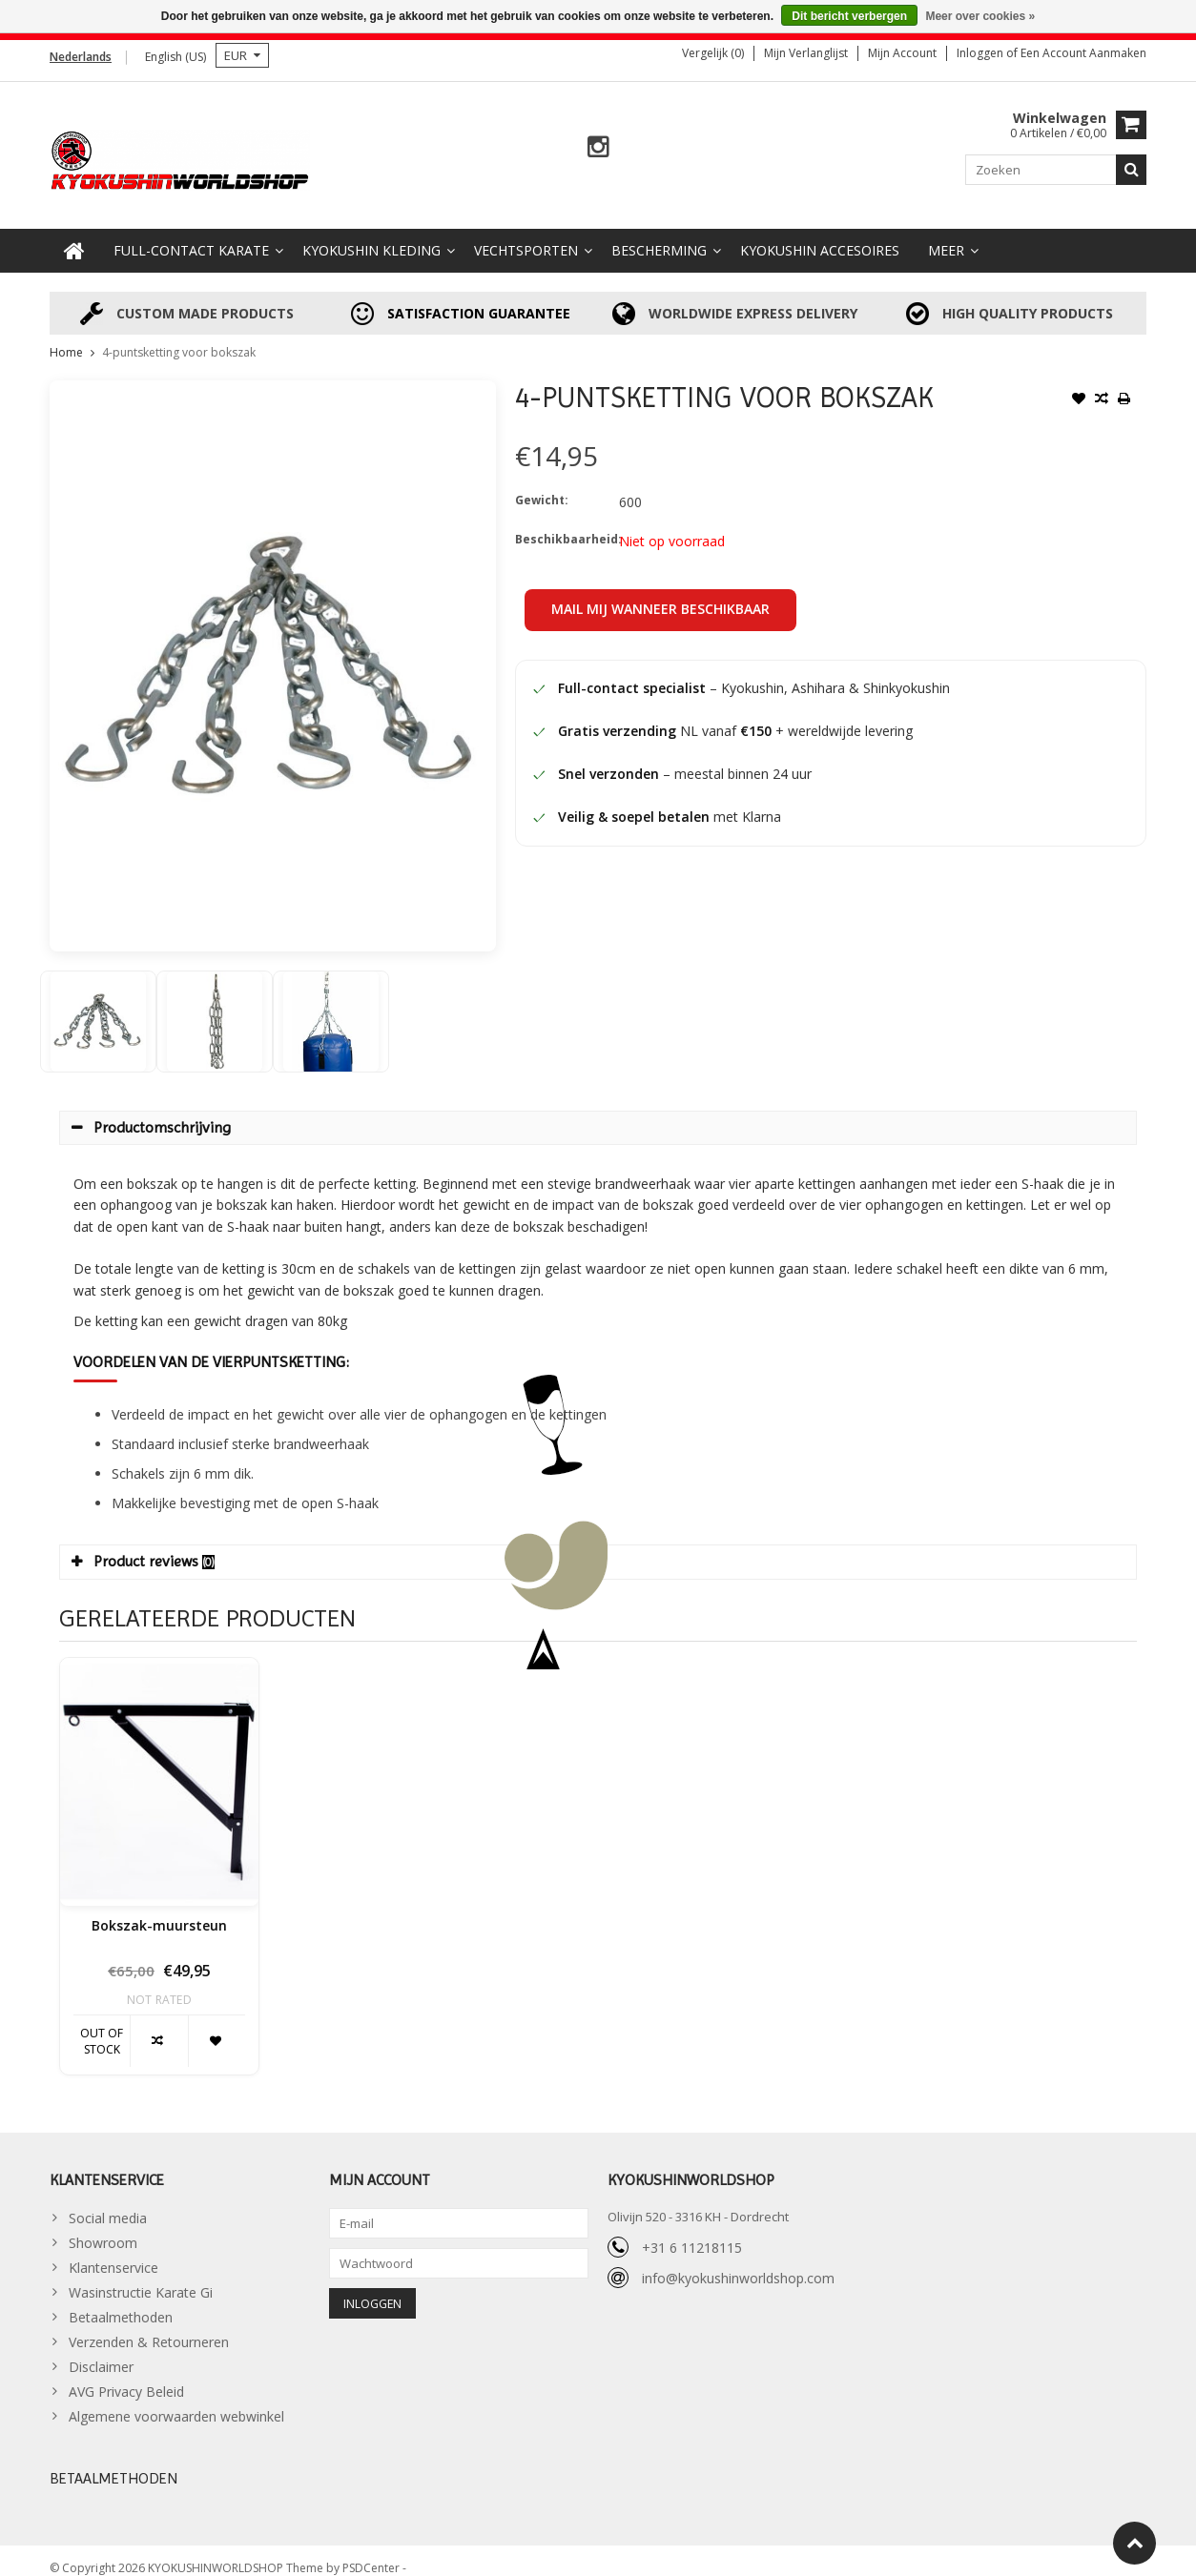  Describe the element at coordinates (552, 1424) in the screenshot. I see `wine compatibility layer application logo` at that location.